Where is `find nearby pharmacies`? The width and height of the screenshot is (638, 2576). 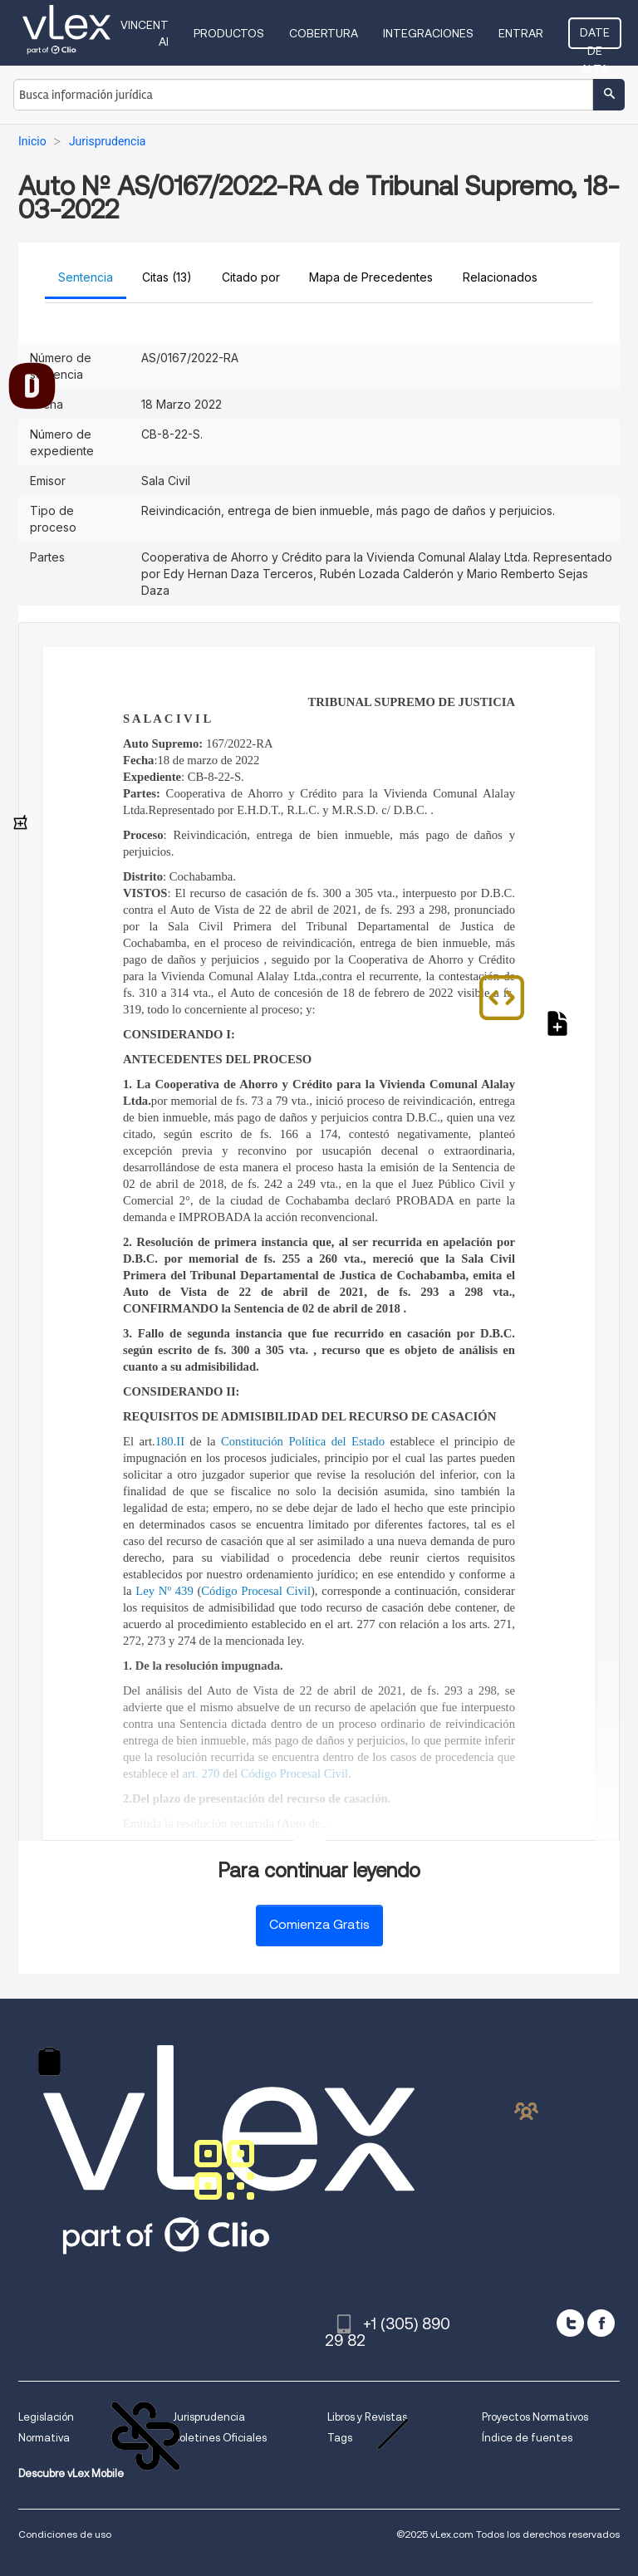 find nearby pharmacies is located at coordinates (20, 822).